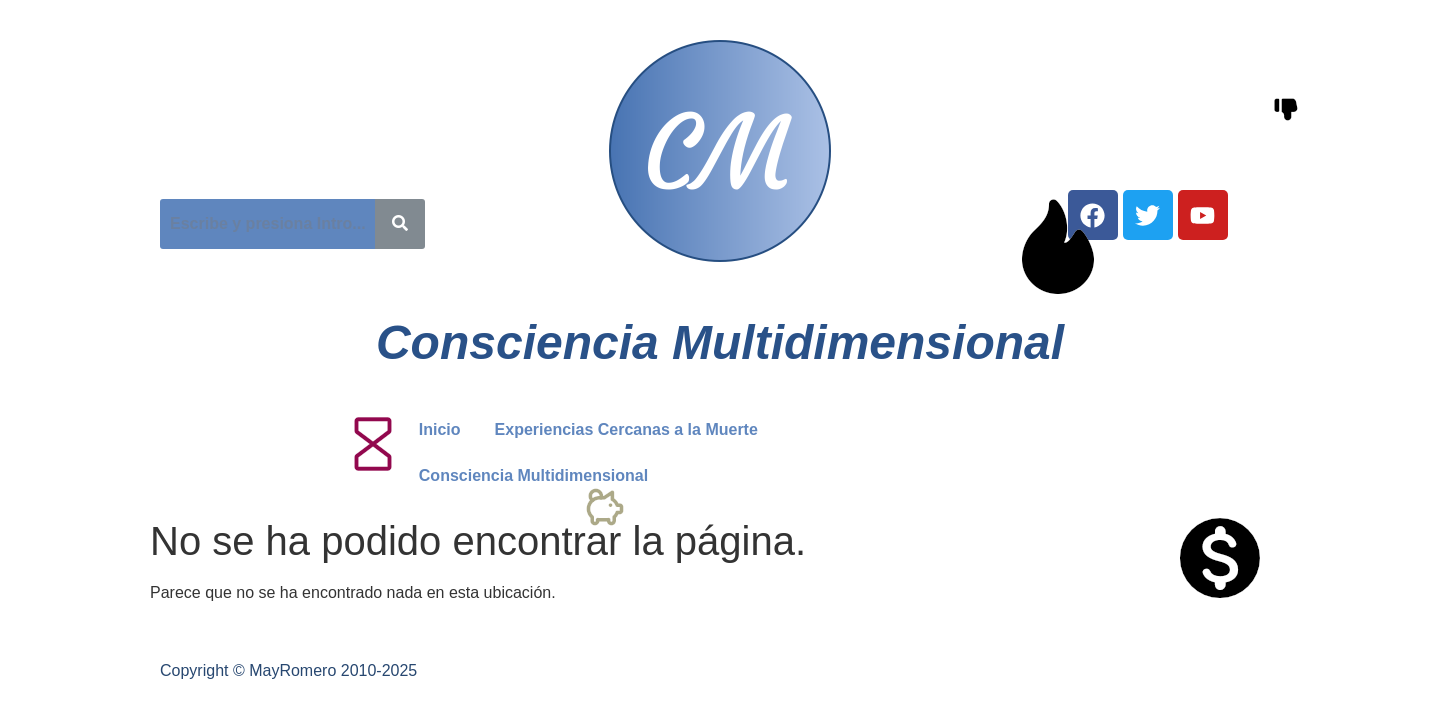  Describe the element at coordinates (1220, 558) in the screenshot. I see `view earnings or account balance` at that location.